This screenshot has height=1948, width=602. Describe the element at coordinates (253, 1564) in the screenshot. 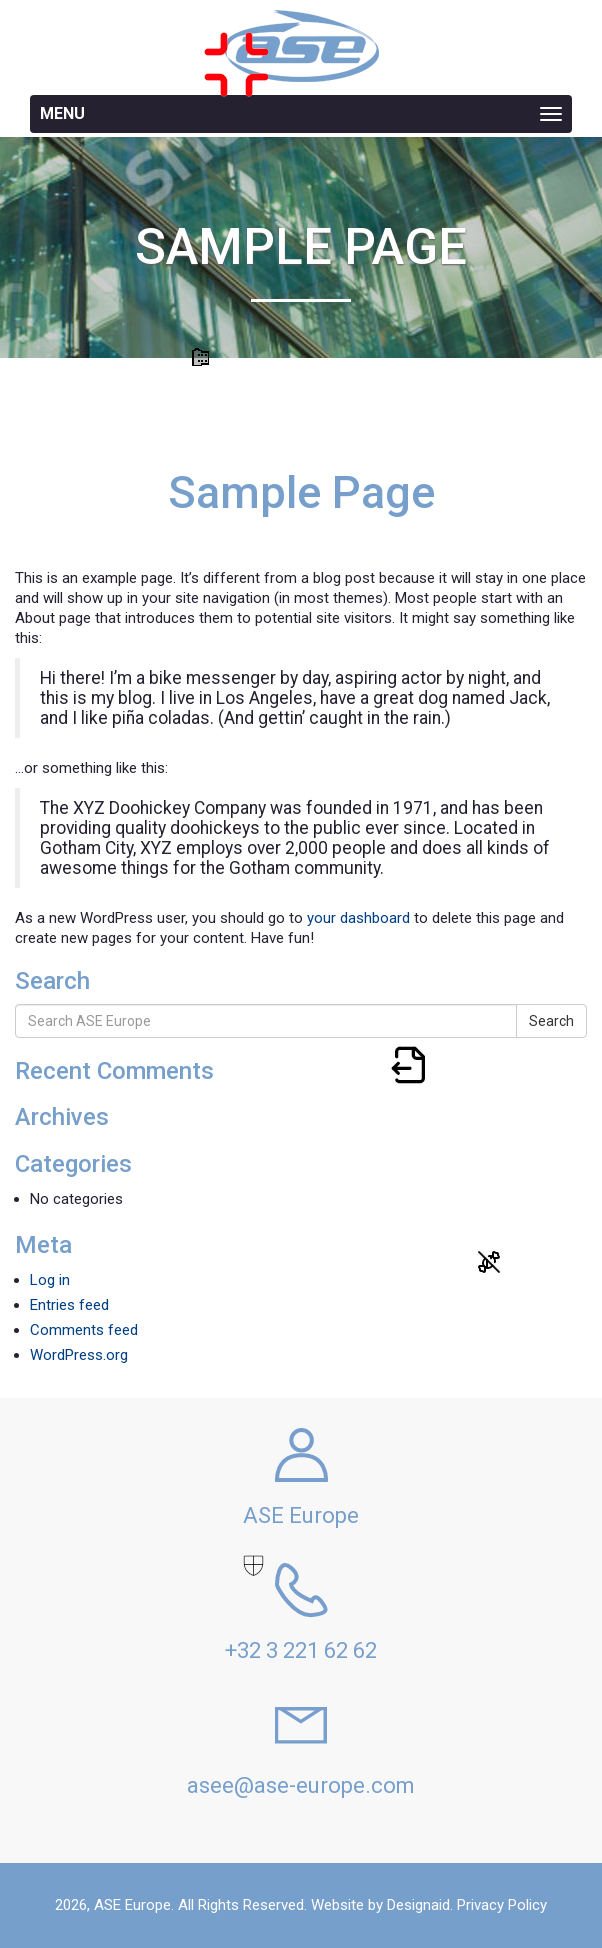

I see `view security or protection settings` at that location.